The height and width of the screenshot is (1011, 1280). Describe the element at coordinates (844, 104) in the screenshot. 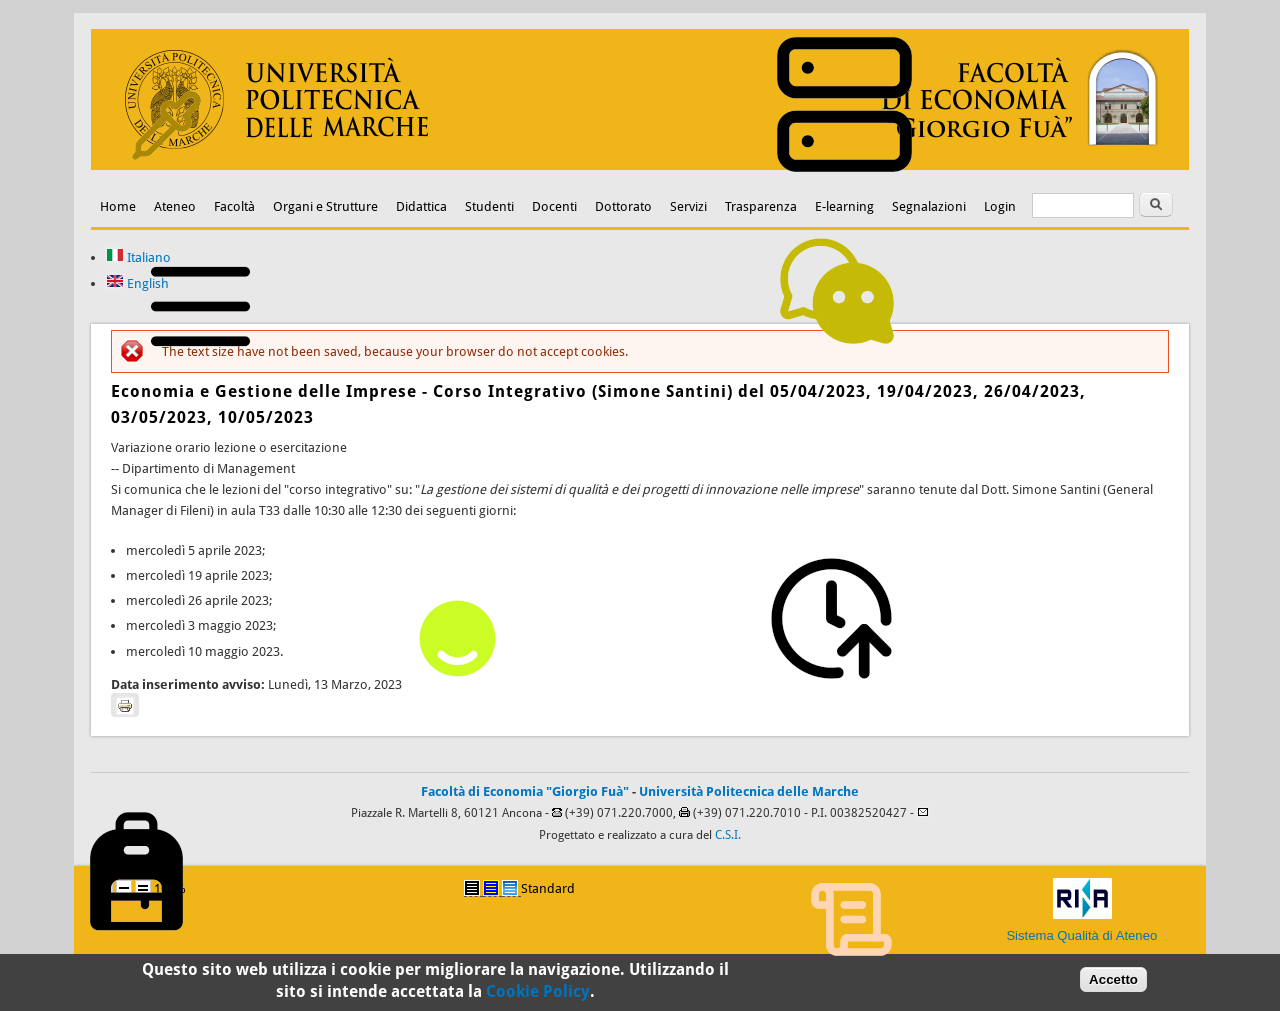

I see `access server settings or management` at that location.